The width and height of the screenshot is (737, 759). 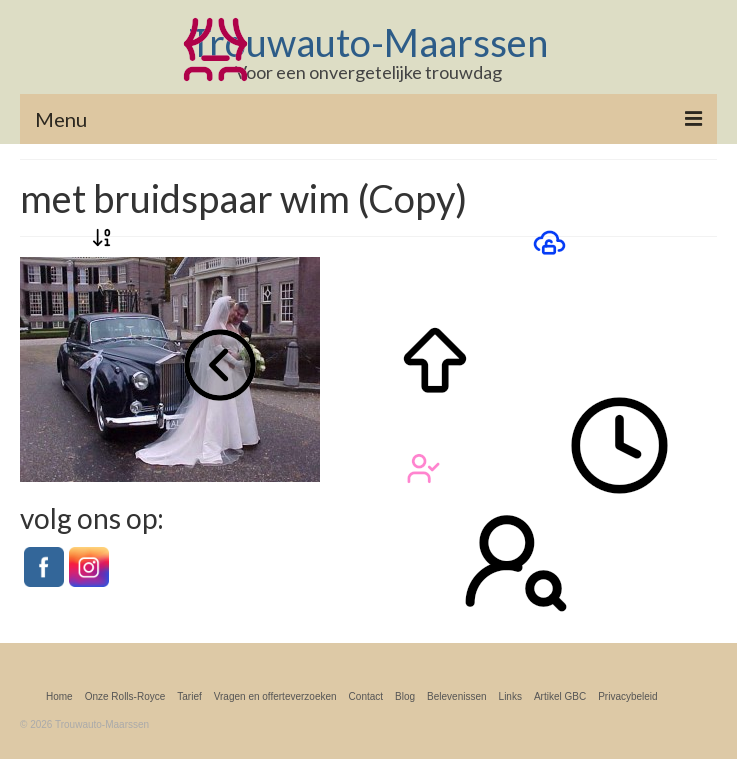 What do you see at coordinates (423, 468) in the screenshot?
I see `verify or approve a user account` at bounding box center [423, 468].